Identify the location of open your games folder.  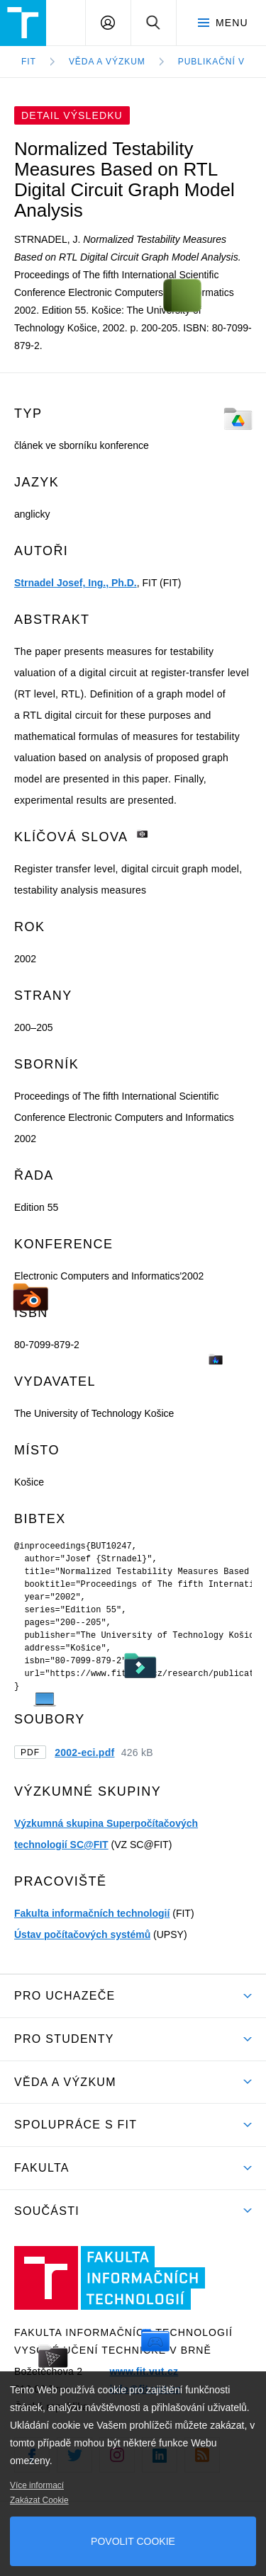
(155, 2340).